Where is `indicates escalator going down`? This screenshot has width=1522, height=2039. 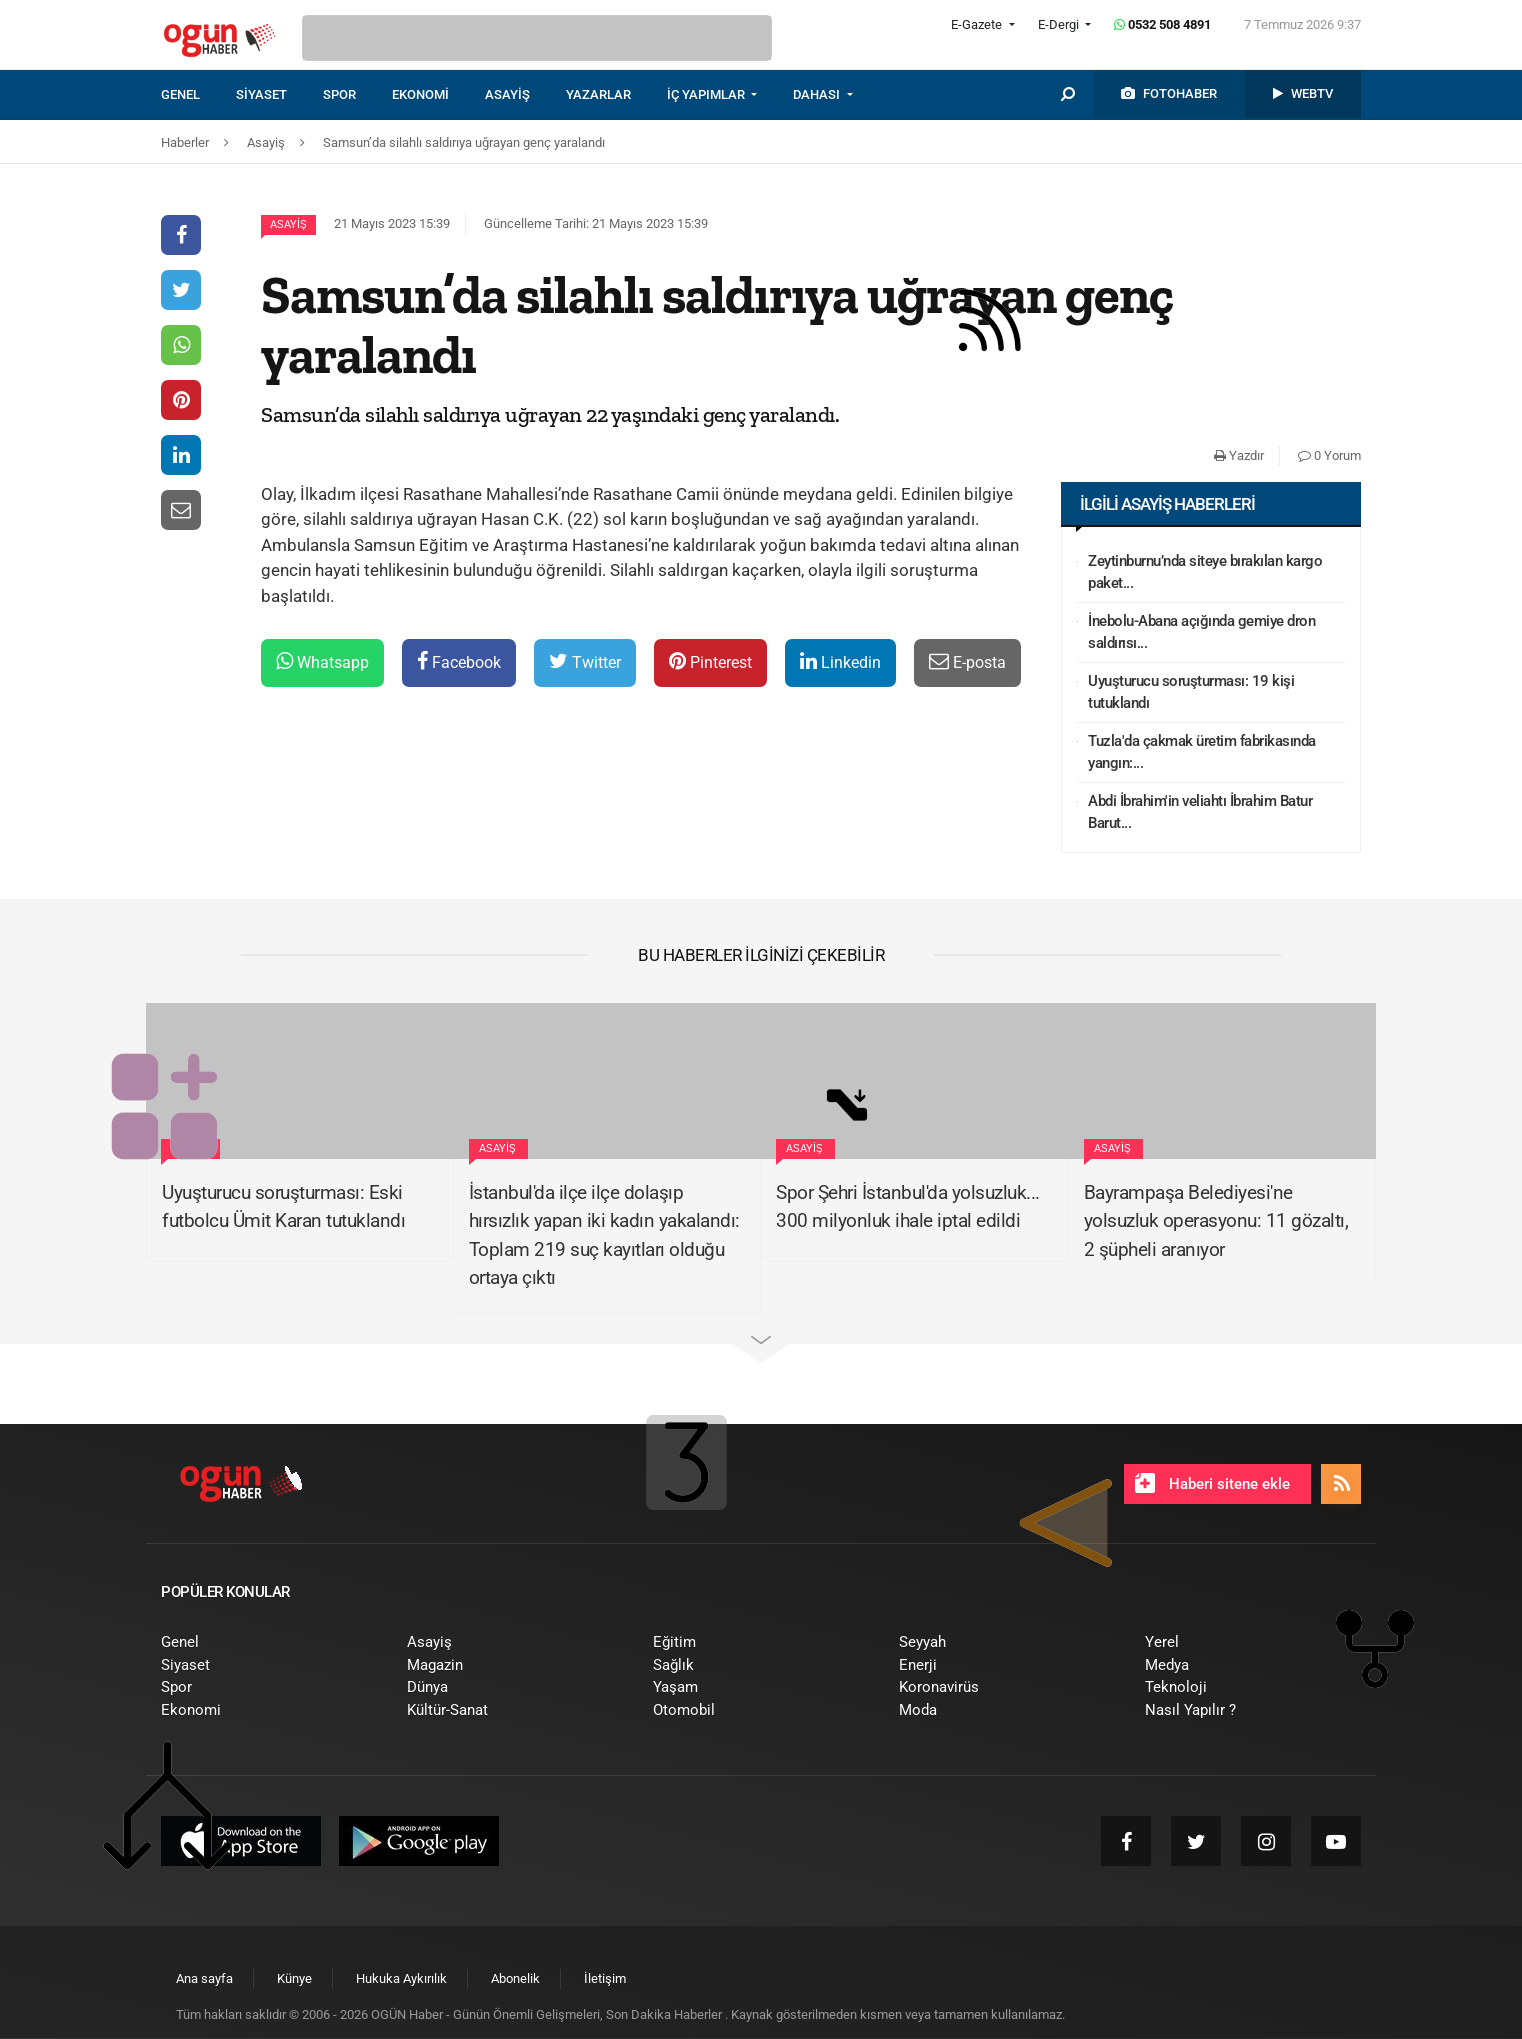
indicates escalator going down is located at coordinates (847, 1105).